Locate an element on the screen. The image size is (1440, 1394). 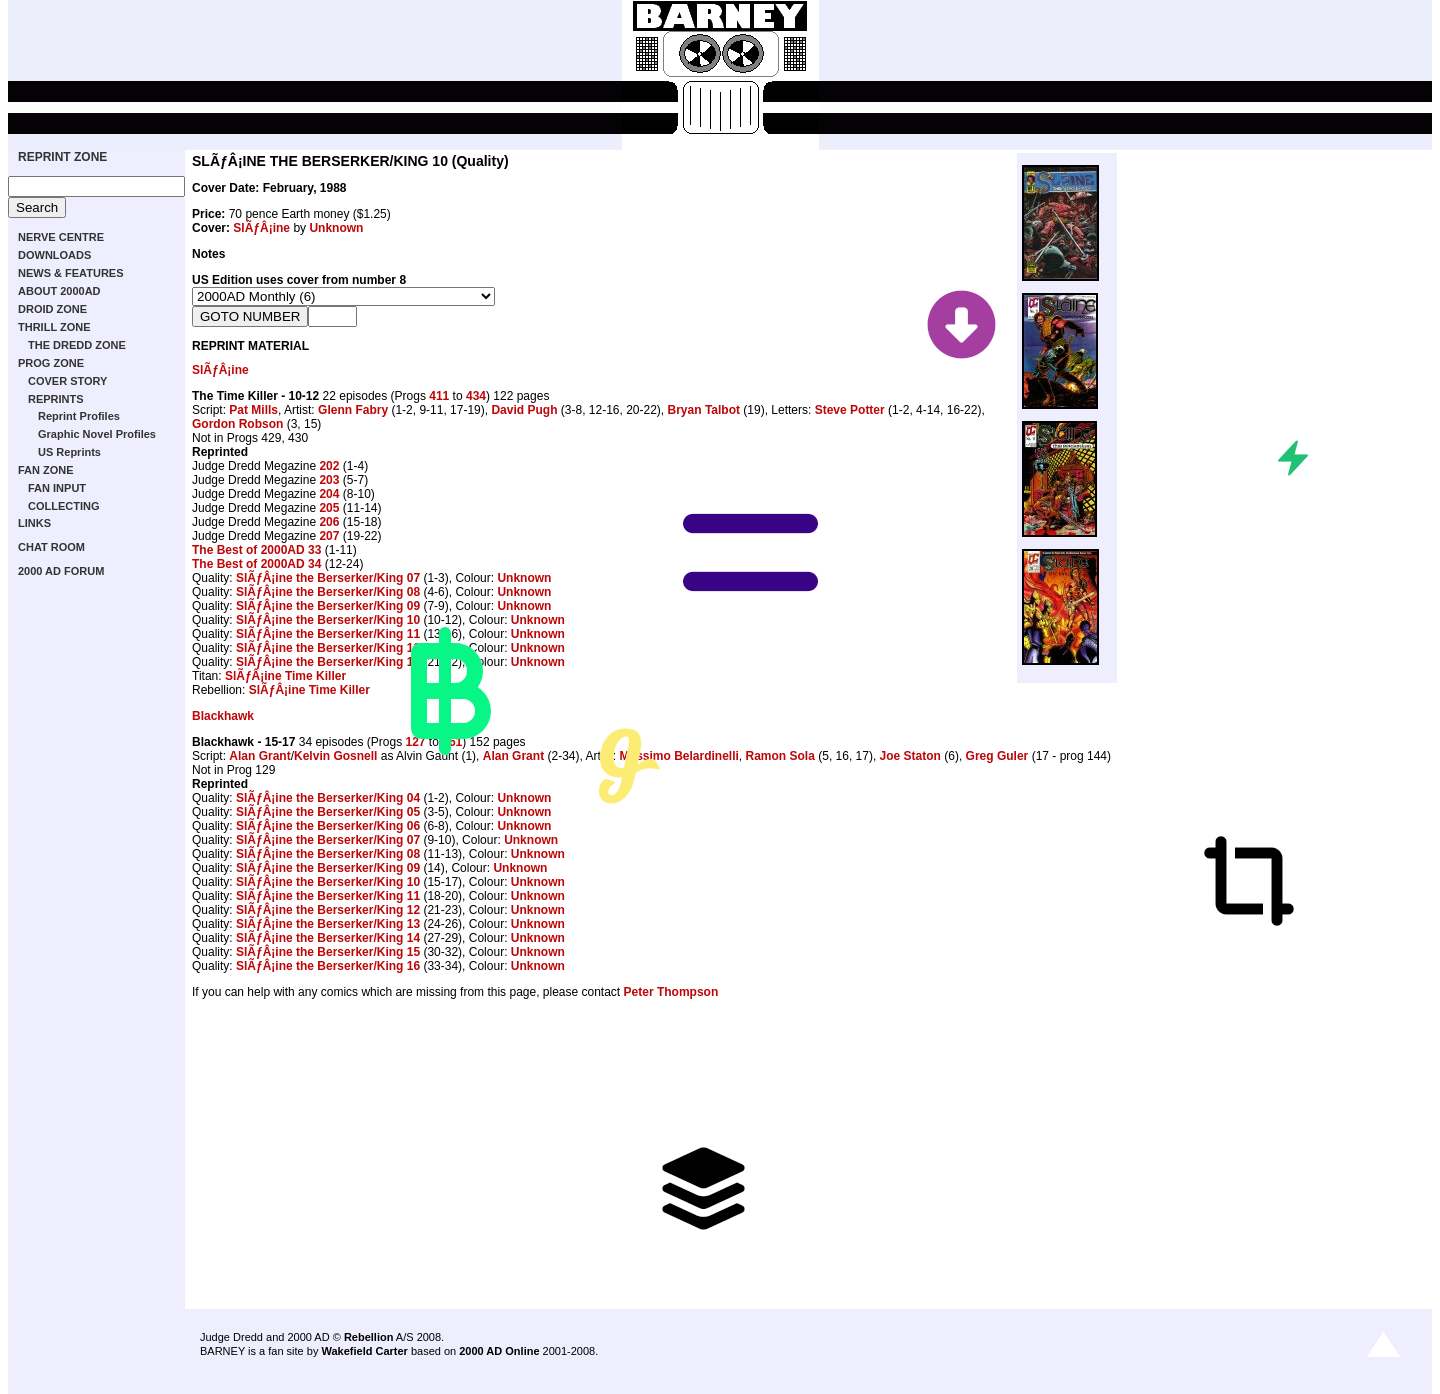
crop or resize an image is located at coordinates (1249, 881).